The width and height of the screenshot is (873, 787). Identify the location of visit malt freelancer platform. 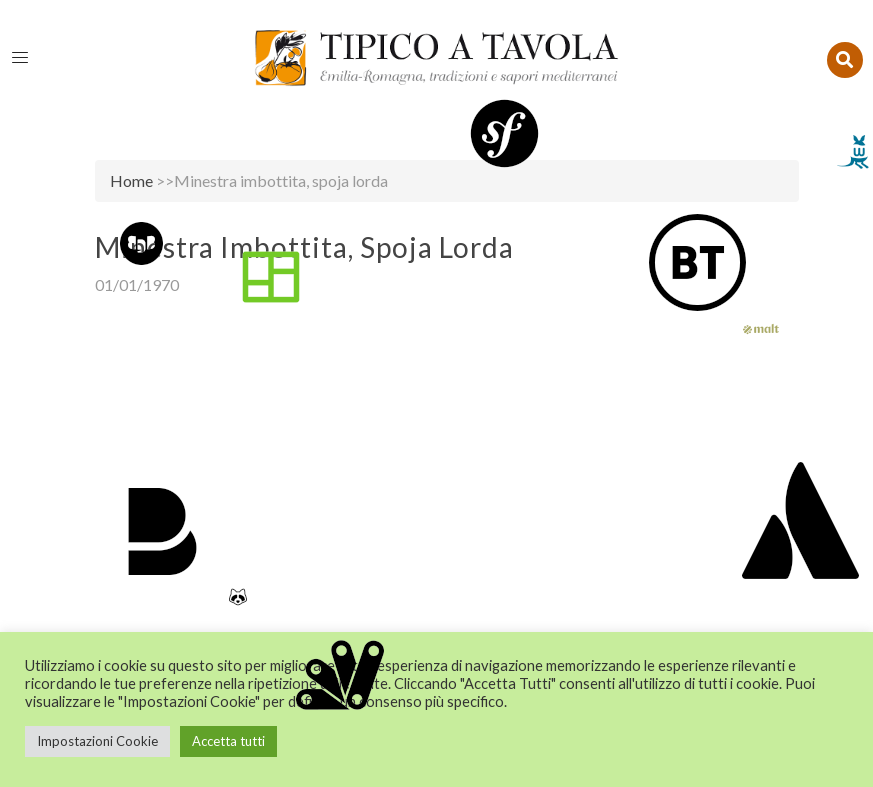
(761, 329).